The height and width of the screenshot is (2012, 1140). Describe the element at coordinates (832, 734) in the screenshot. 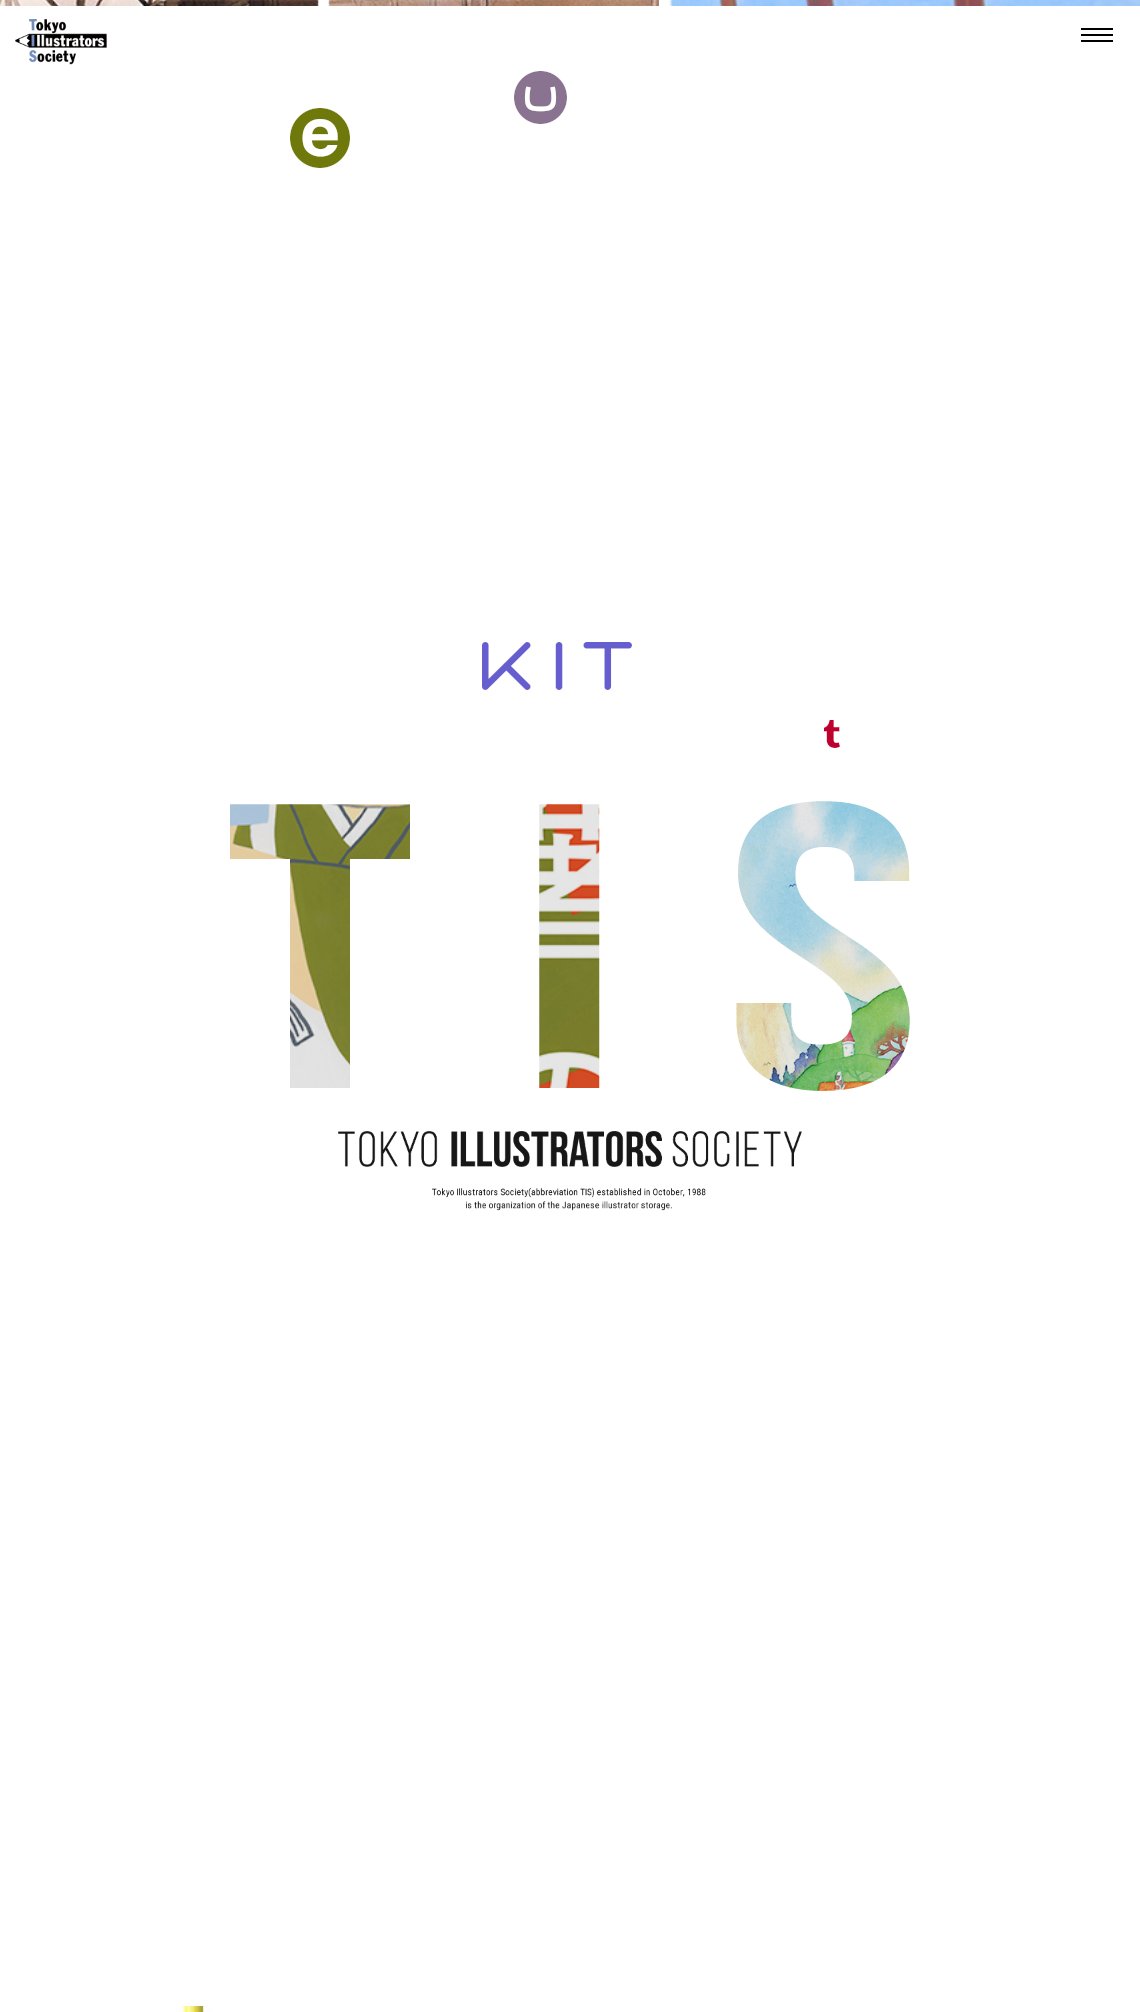

I see `open Tumblr app` at that location.